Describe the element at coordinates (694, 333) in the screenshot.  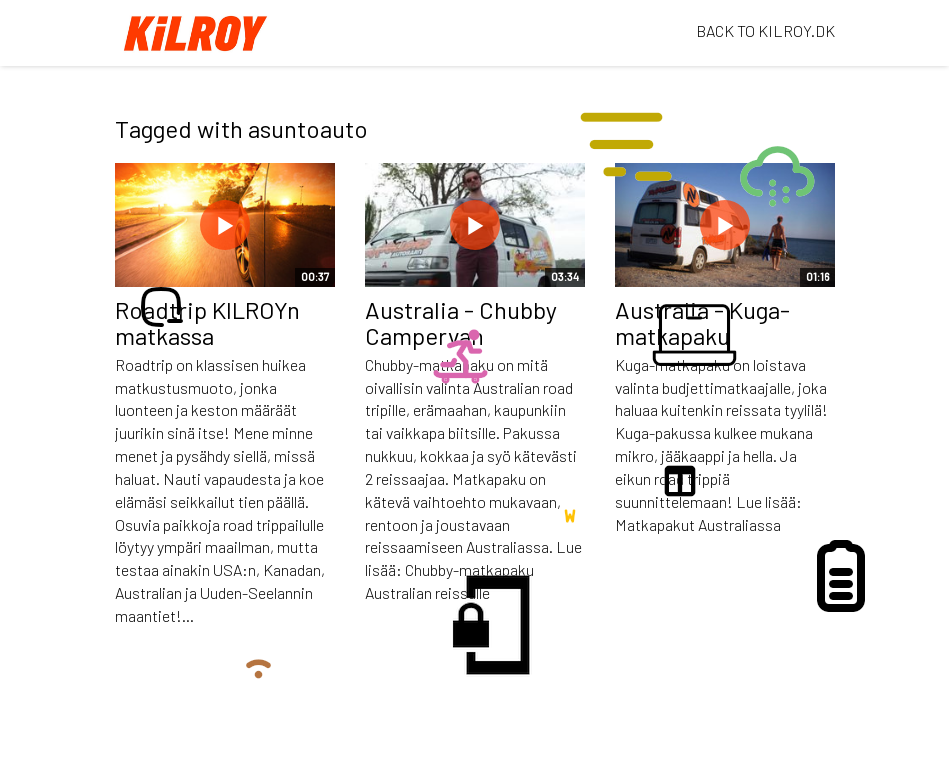
I see `switch to desktop view` at that location.